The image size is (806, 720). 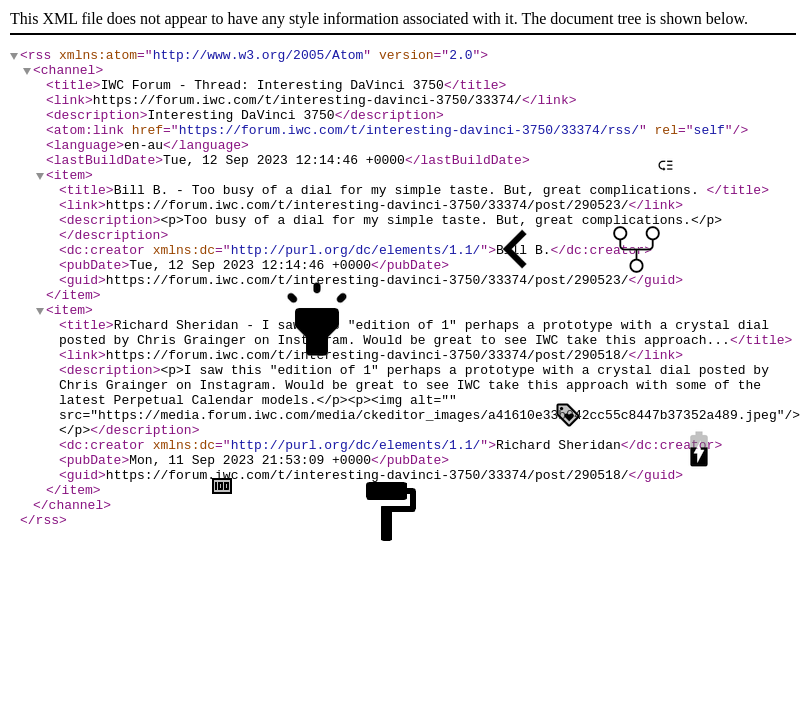 I want to click on go back to the previous screen, so click(x=515, y=249).